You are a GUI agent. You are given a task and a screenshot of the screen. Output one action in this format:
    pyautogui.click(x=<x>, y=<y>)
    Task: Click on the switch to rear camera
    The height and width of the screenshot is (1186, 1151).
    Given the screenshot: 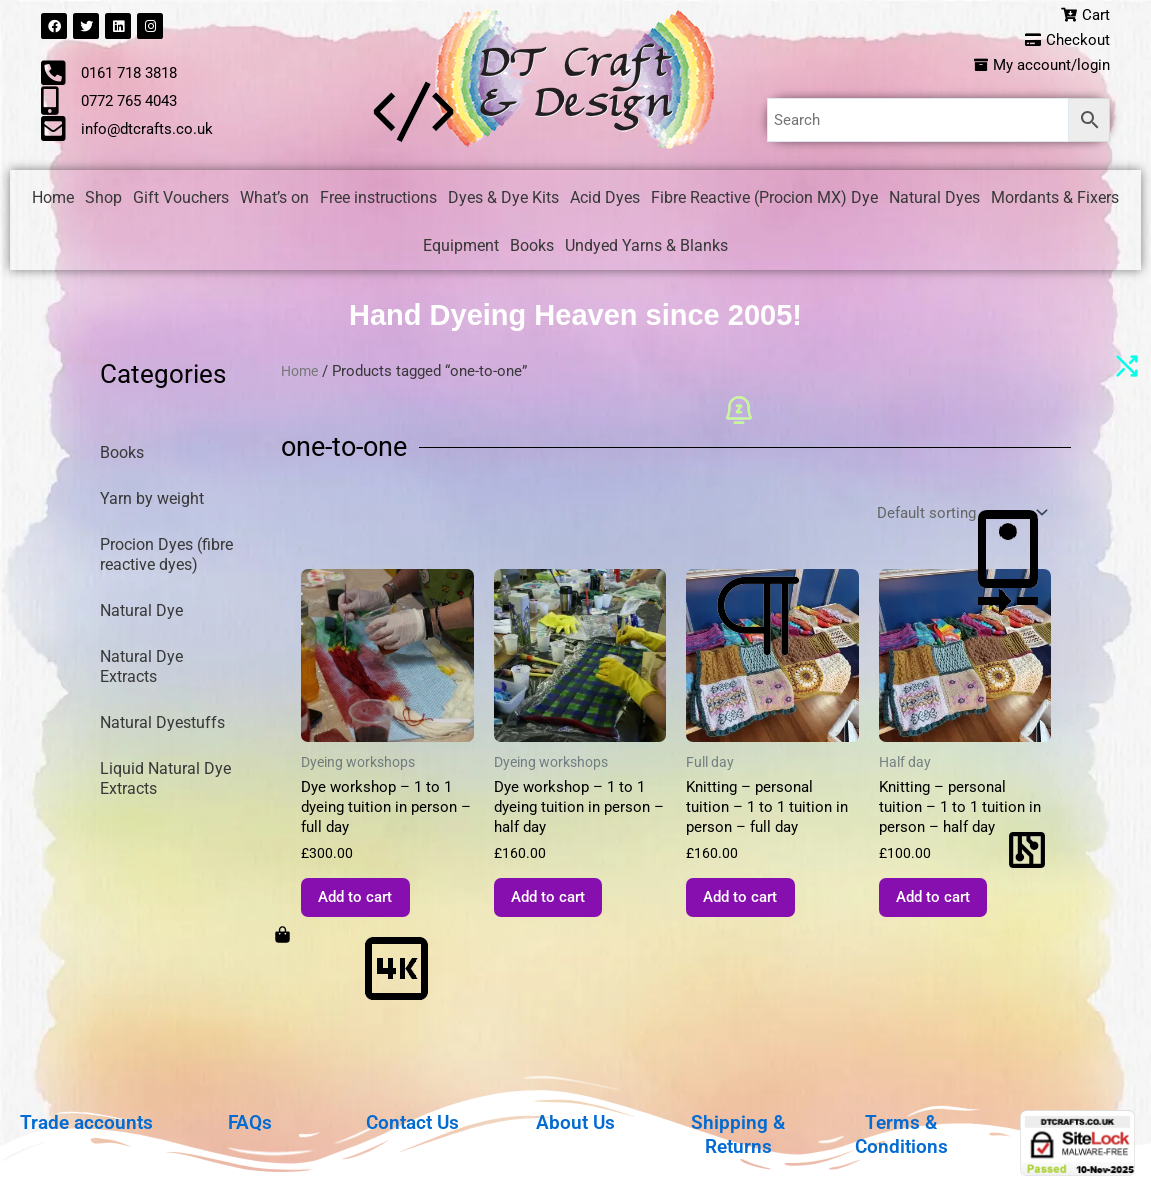 What is the action you would take?
    pyautogui.click(x=1008, y=562)
    